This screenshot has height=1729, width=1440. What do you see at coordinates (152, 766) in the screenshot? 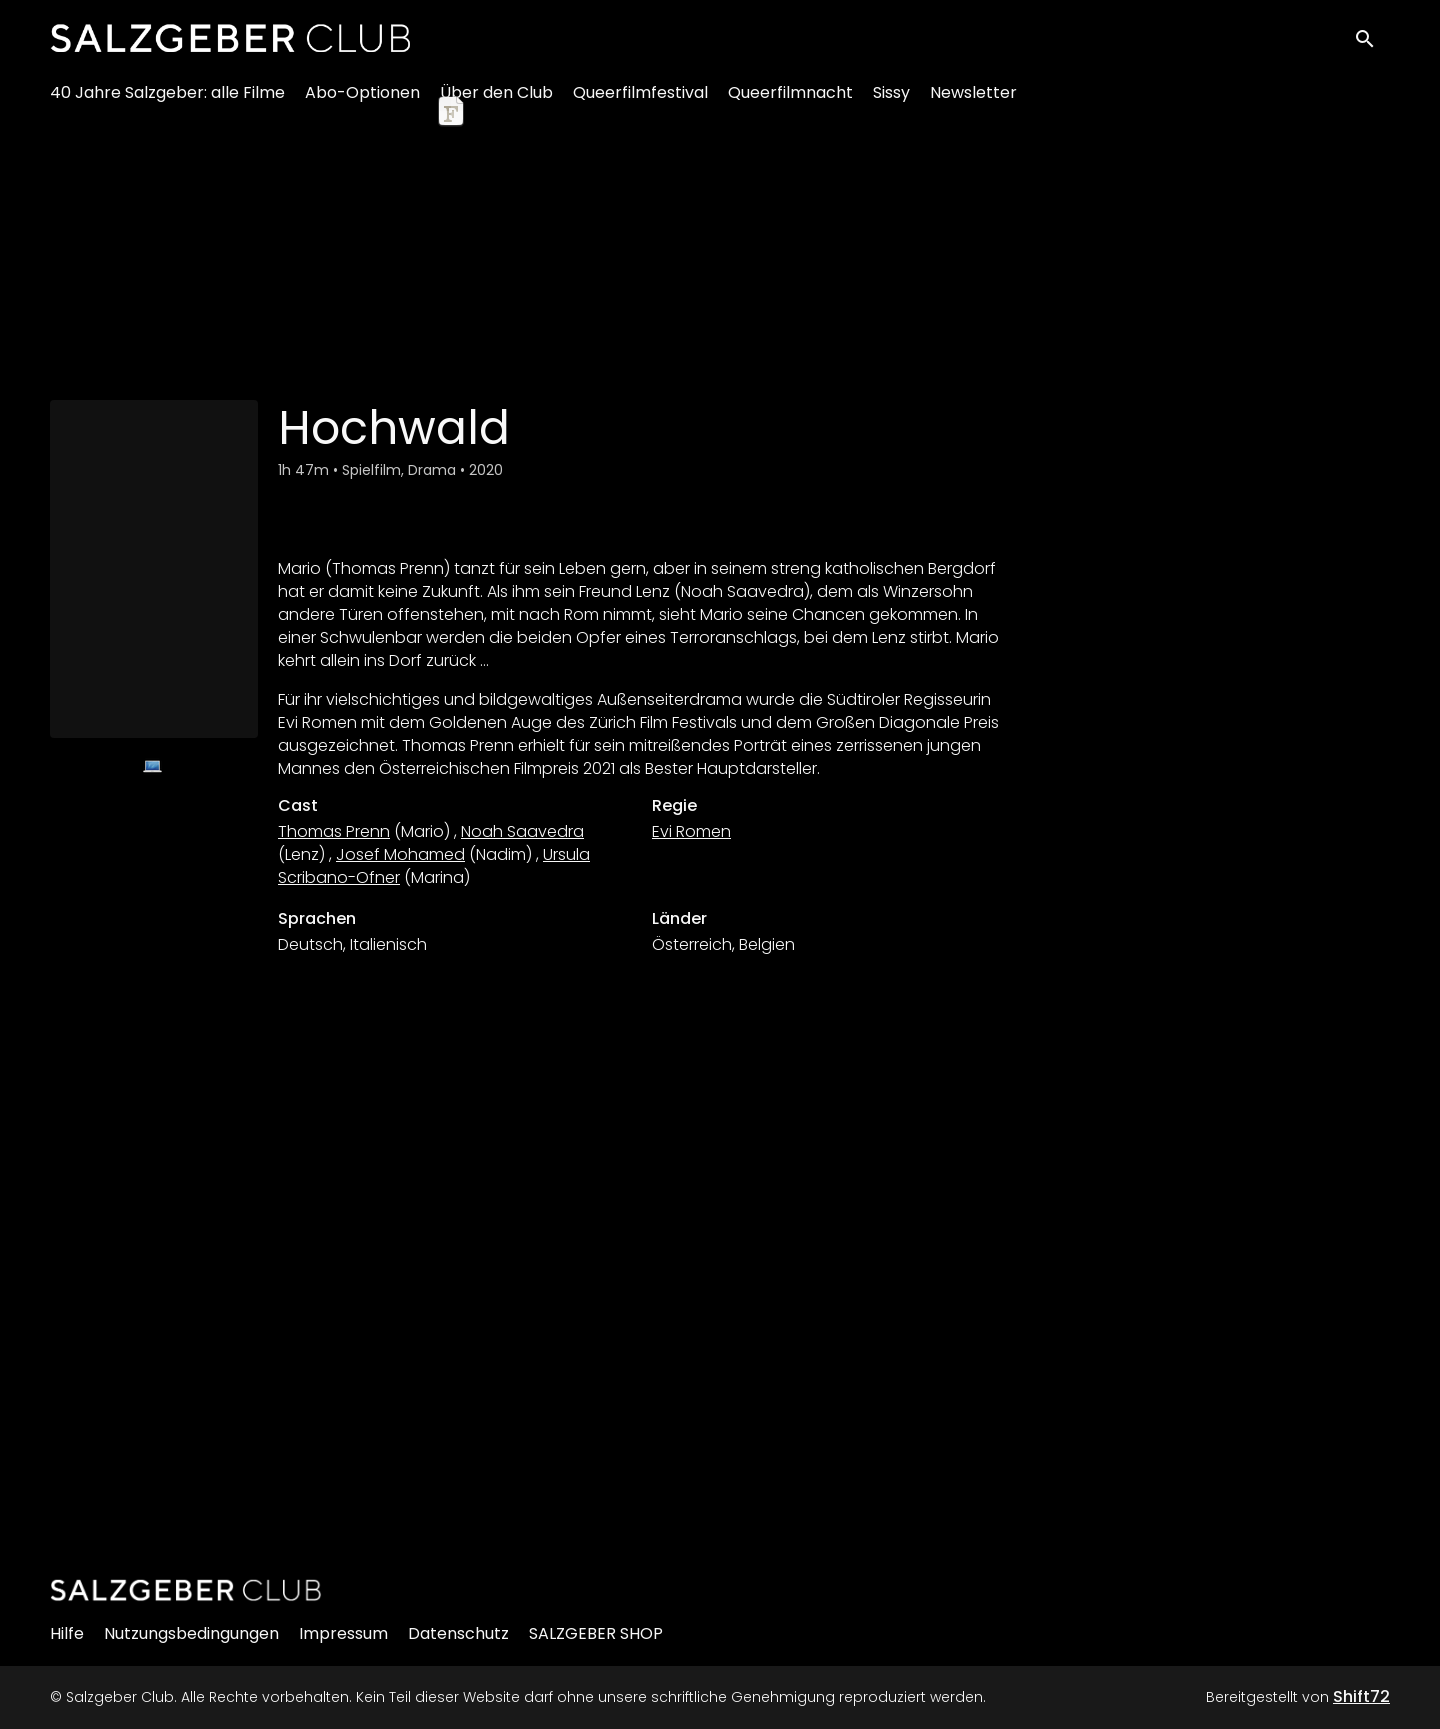
I see `represents an apple ibook g4 laptop device` at bounding box center [152, 766].